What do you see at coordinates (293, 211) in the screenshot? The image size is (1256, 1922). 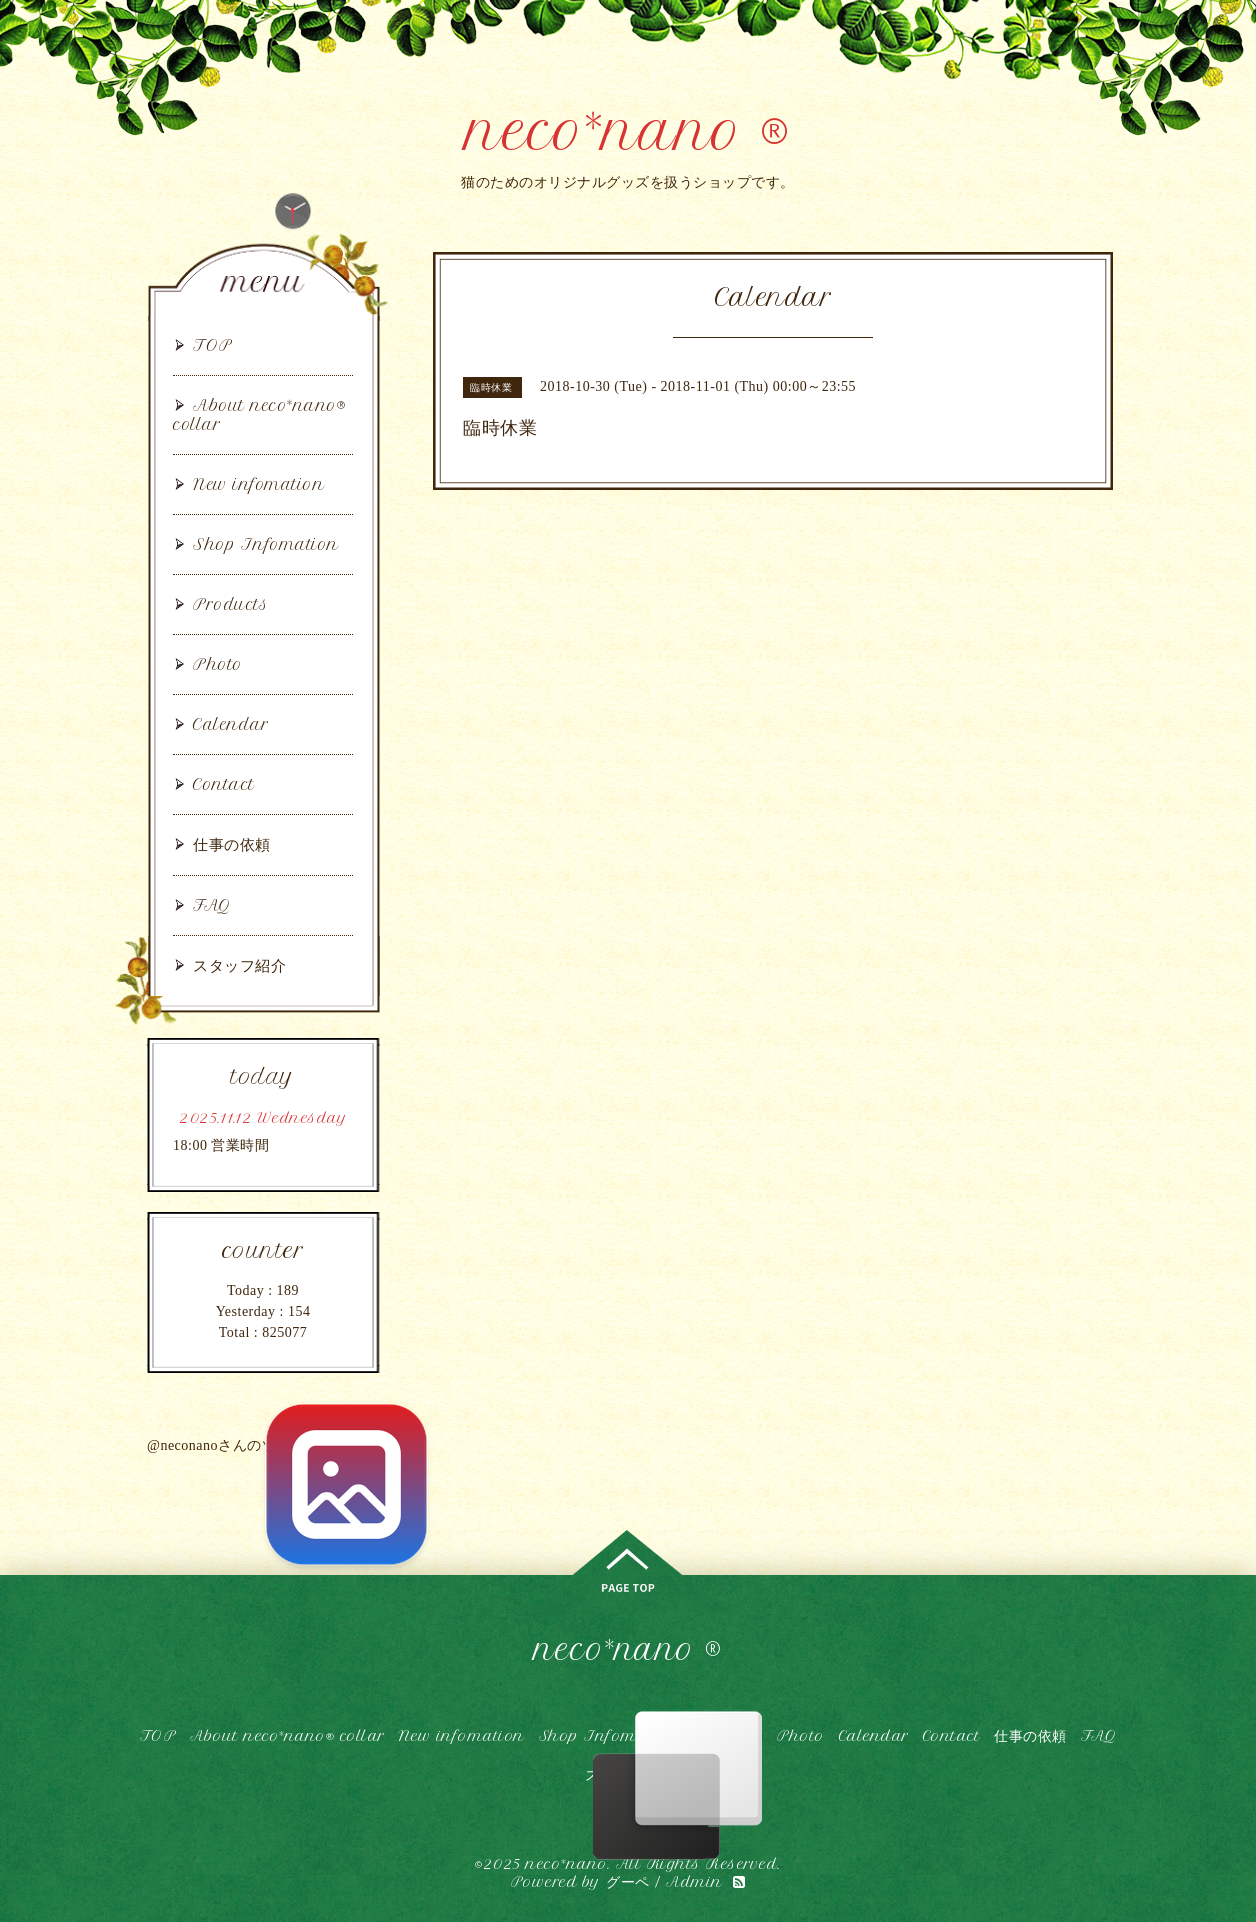 I see `open the clocks application` at bounding box center [293, 211].